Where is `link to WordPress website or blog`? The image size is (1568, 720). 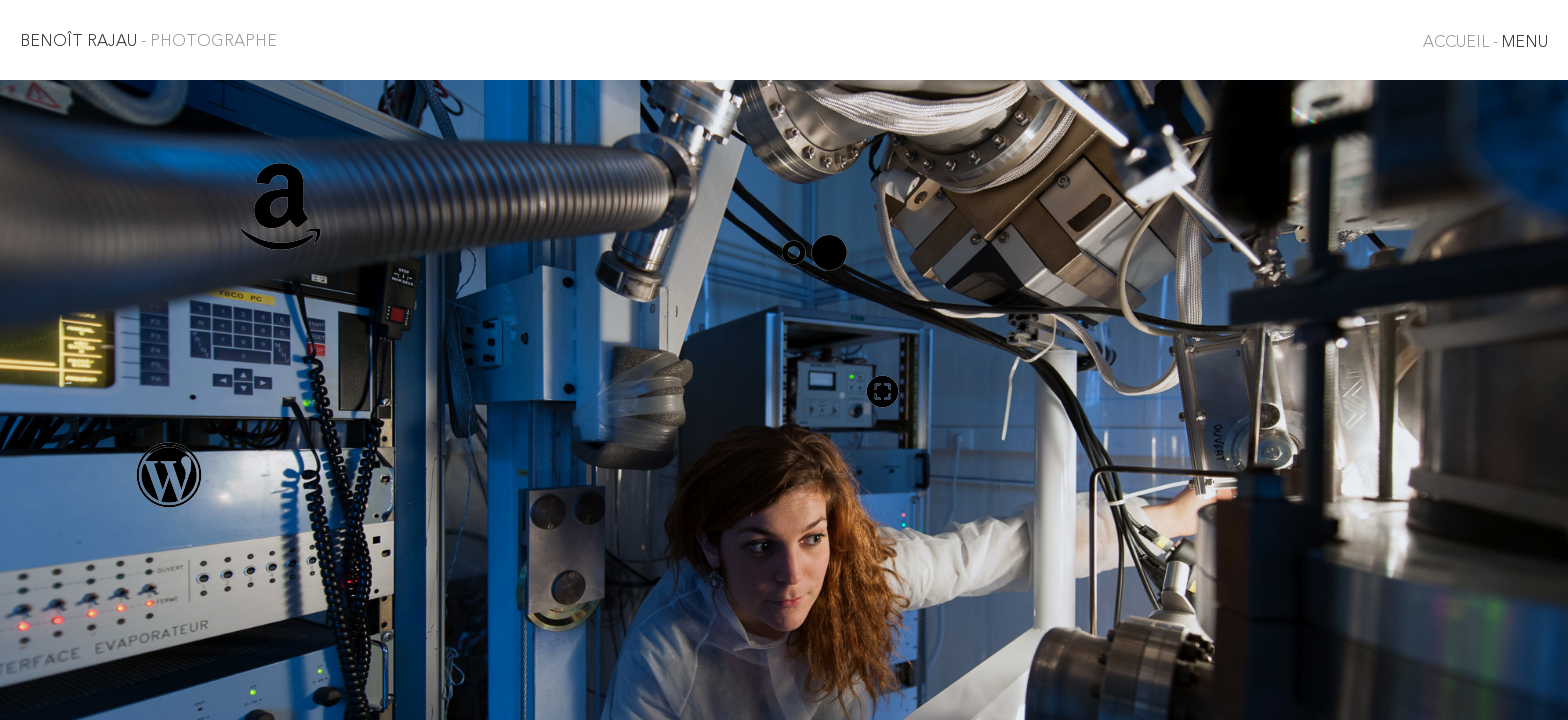
link to WordPress website or blog is located at coordinates (169, 475).